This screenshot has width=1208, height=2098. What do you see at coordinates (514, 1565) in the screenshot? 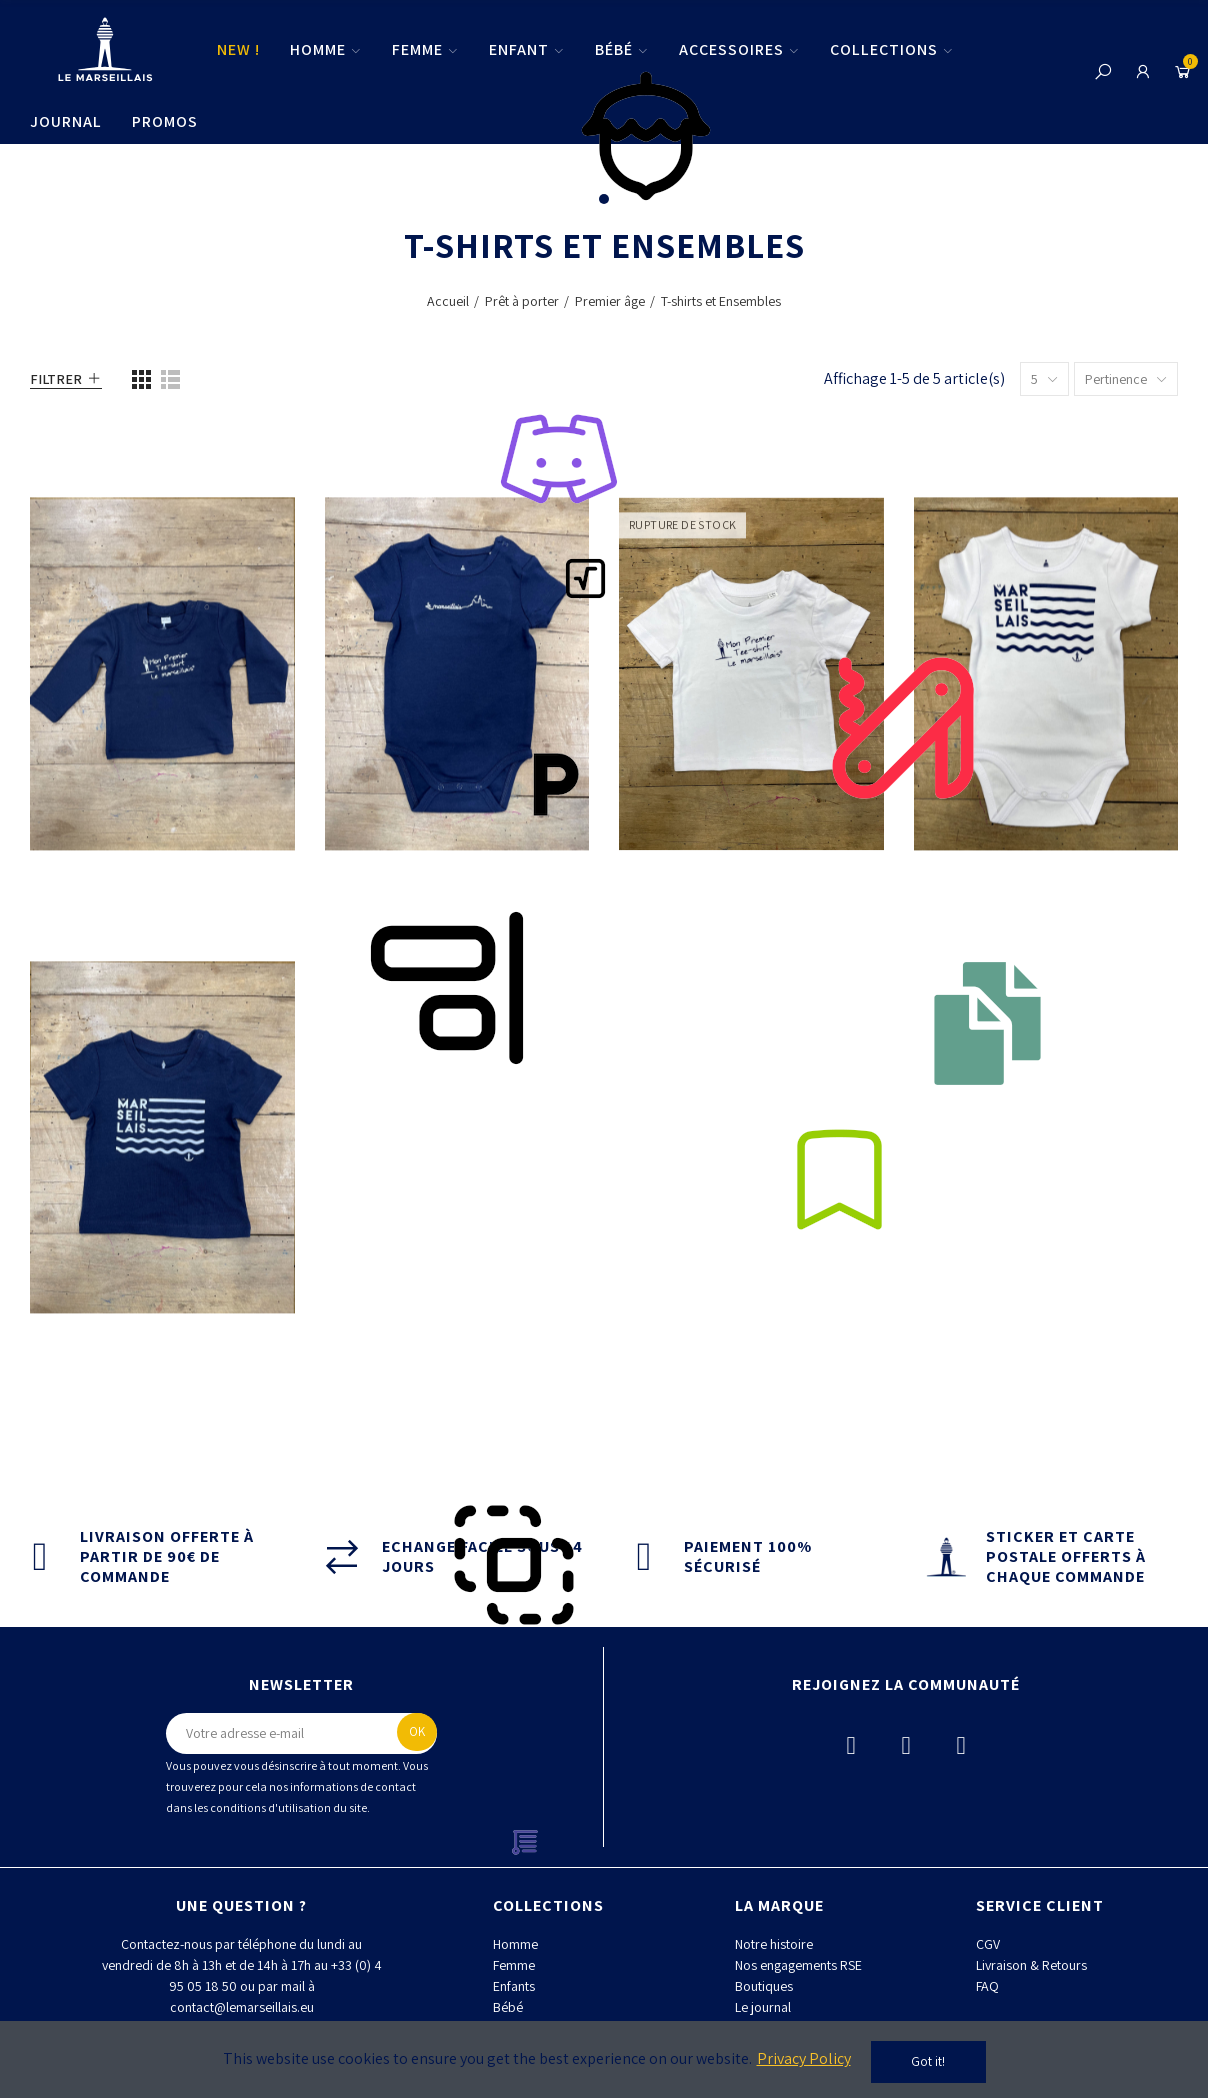
I see `intersect or merge selected objects` at bounding box center [514, 1565].